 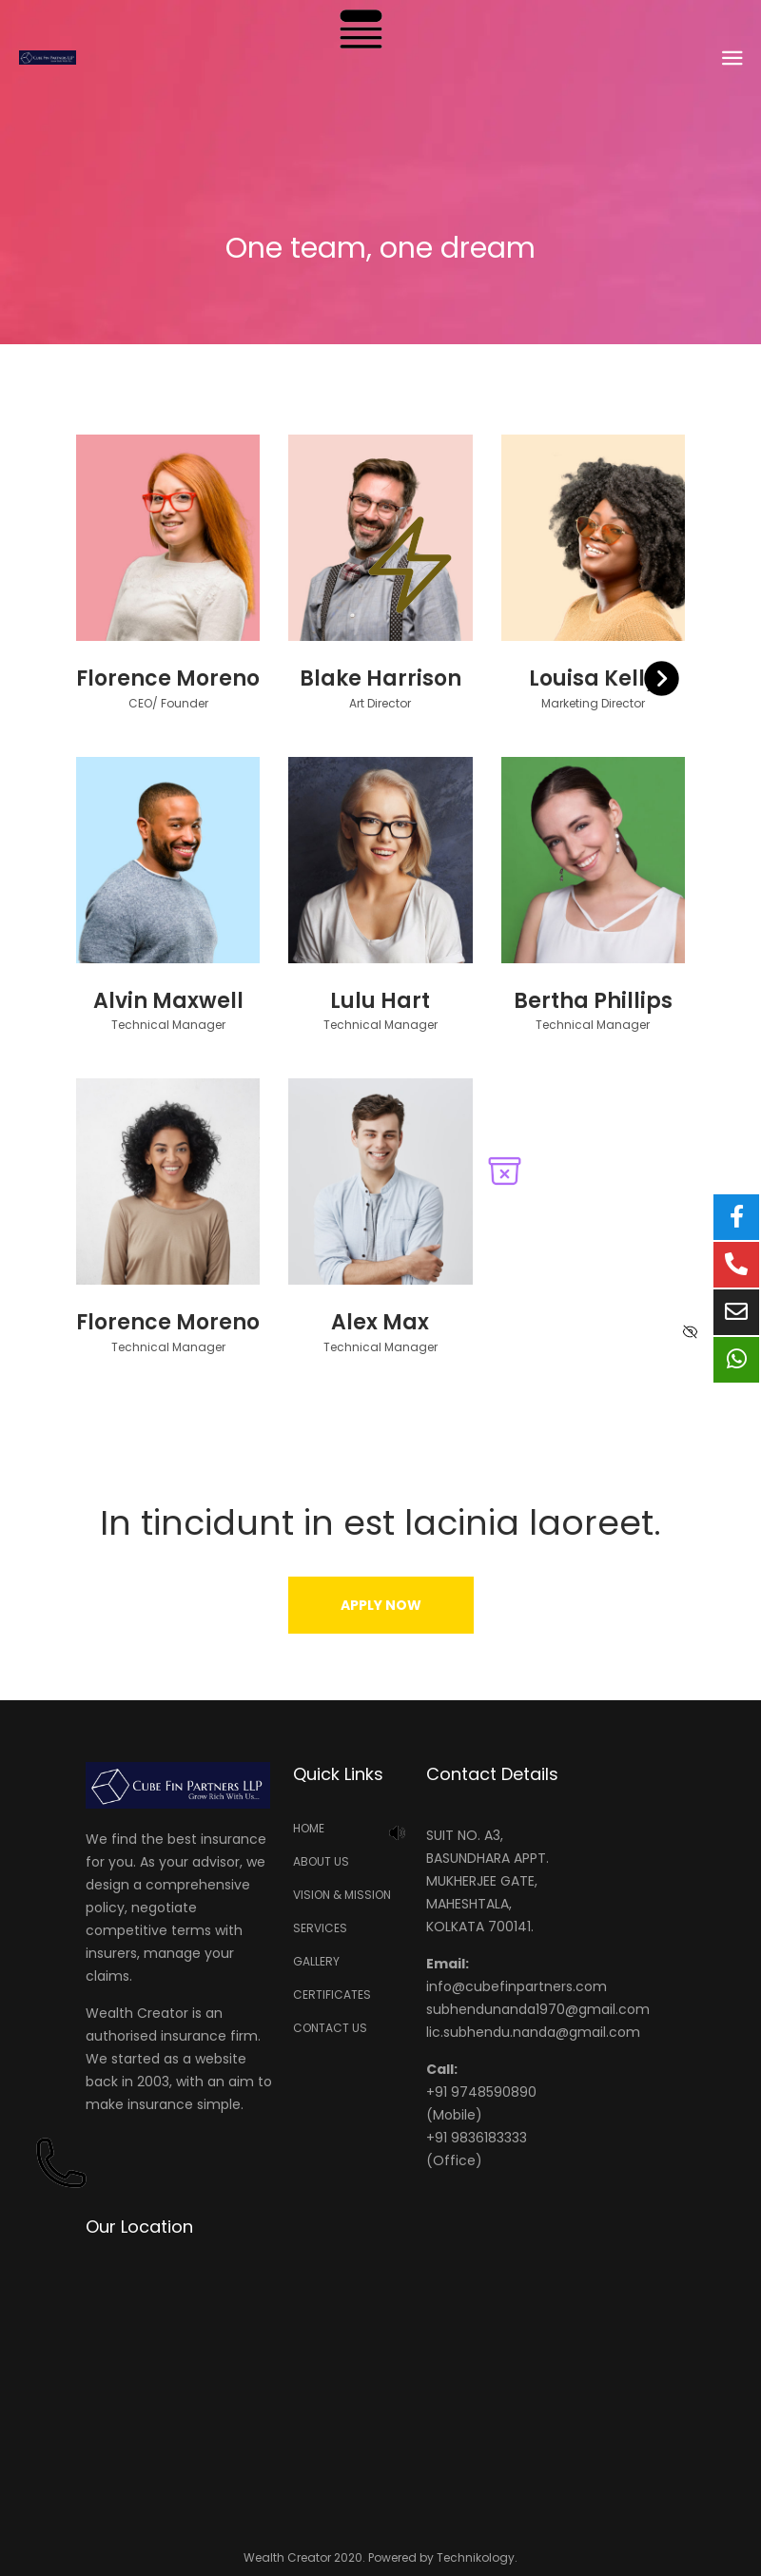 I want to click on make a phone call, so click(x=61, y=2162).